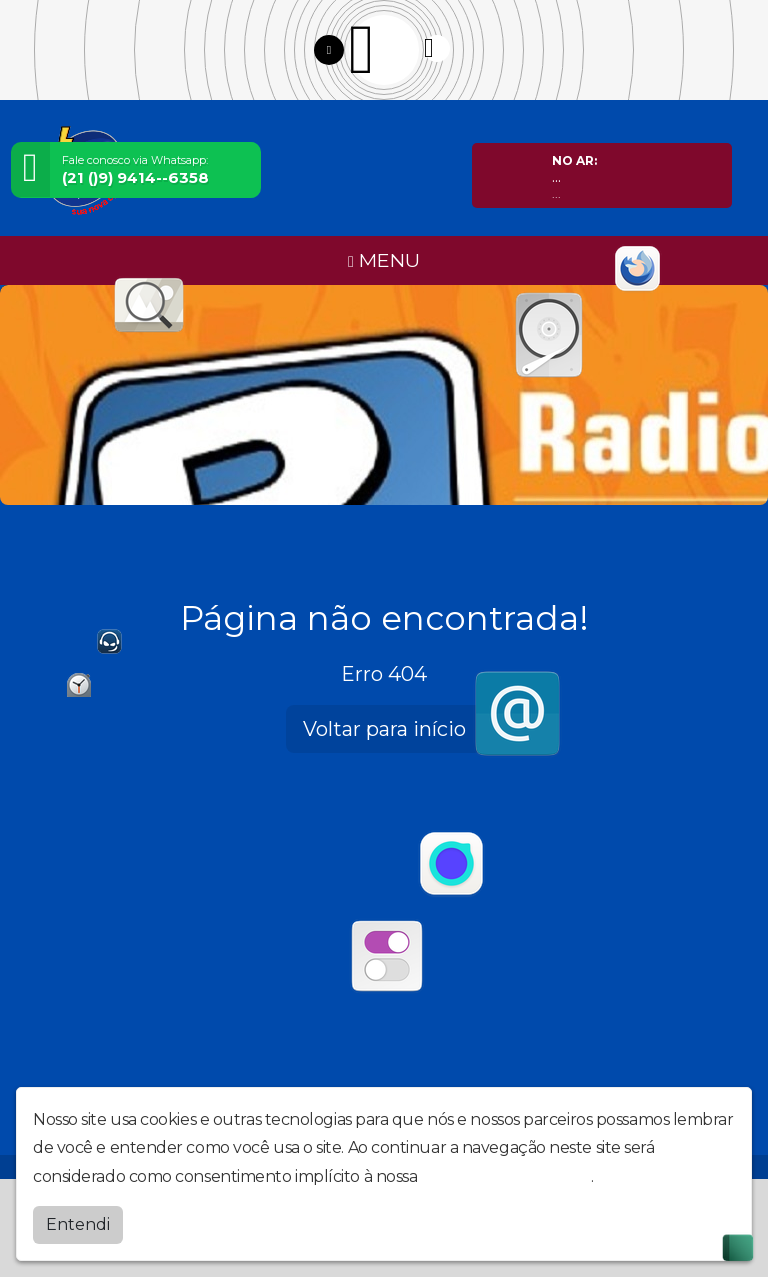 Image resolution: width=768 pixels, height=1277 pixels. What do you see at coordinates (79, 685) in the screenshot?
I see `open the alarm clock app` at bounding box center [79, 685].